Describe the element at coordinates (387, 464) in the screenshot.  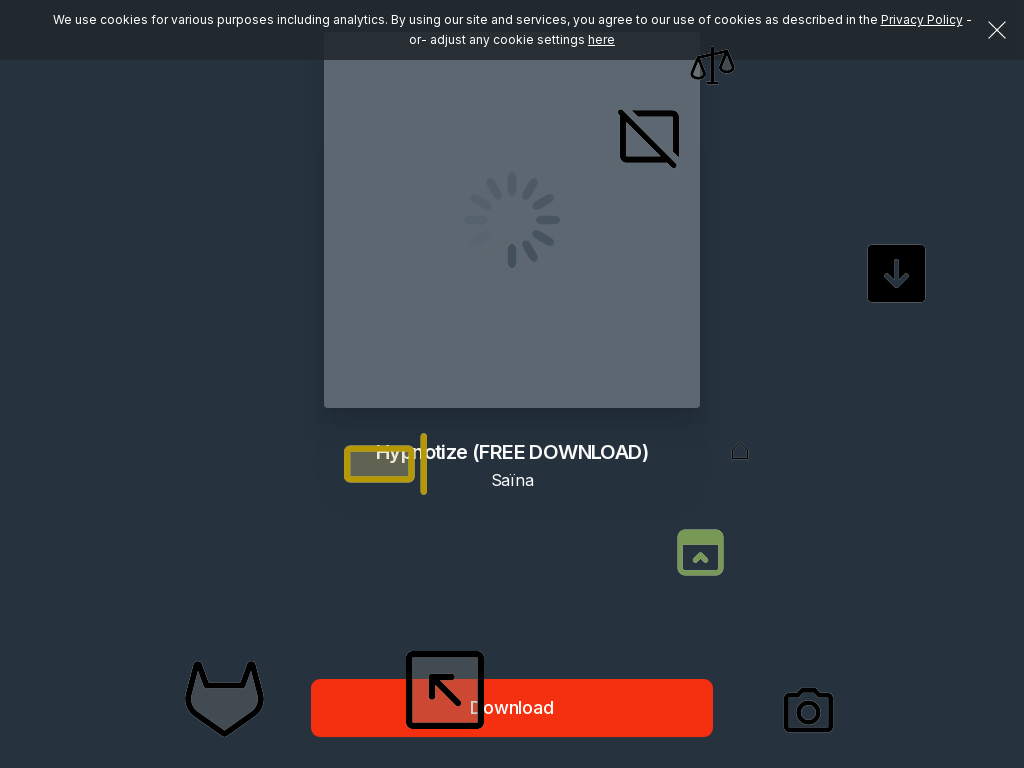
I see `align content to the right` at that location.